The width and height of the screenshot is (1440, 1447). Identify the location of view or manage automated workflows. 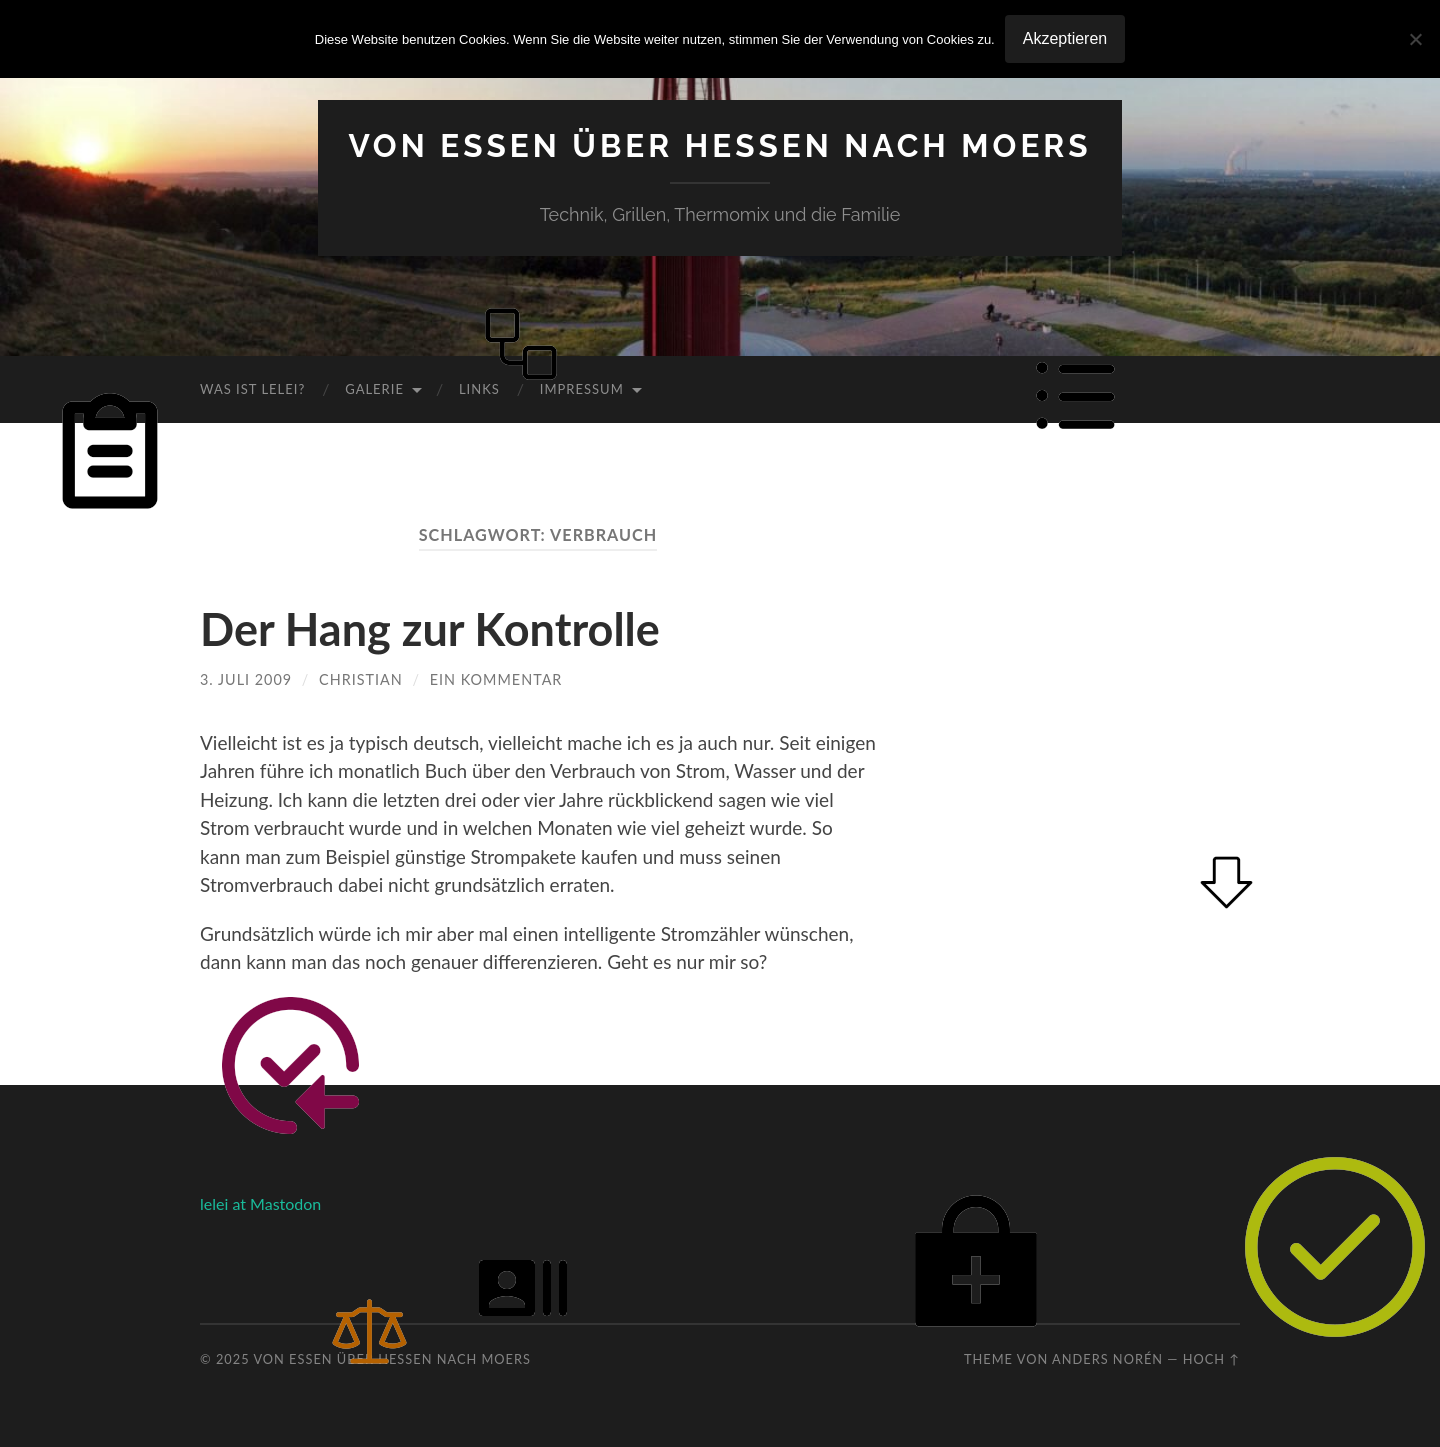
(521, 344).